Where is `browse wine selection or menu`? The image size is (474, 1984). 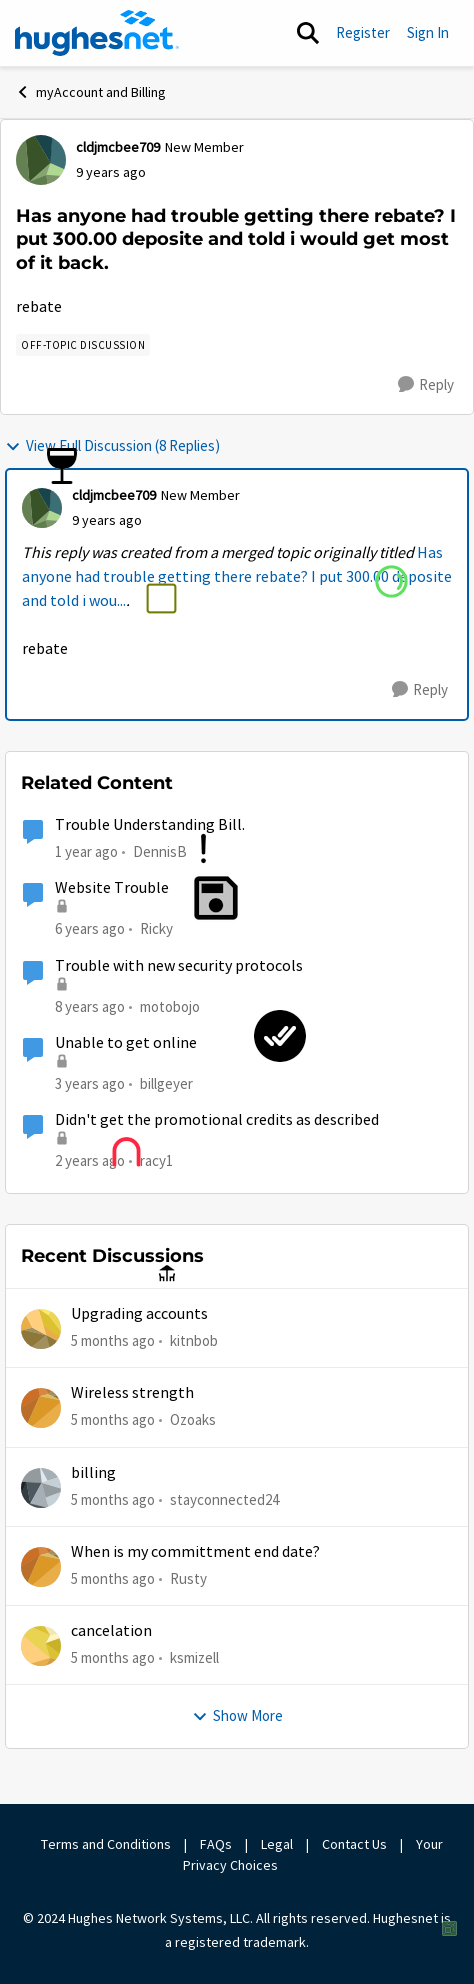 browse wine selection or menu is located at coordinates (62, 466).